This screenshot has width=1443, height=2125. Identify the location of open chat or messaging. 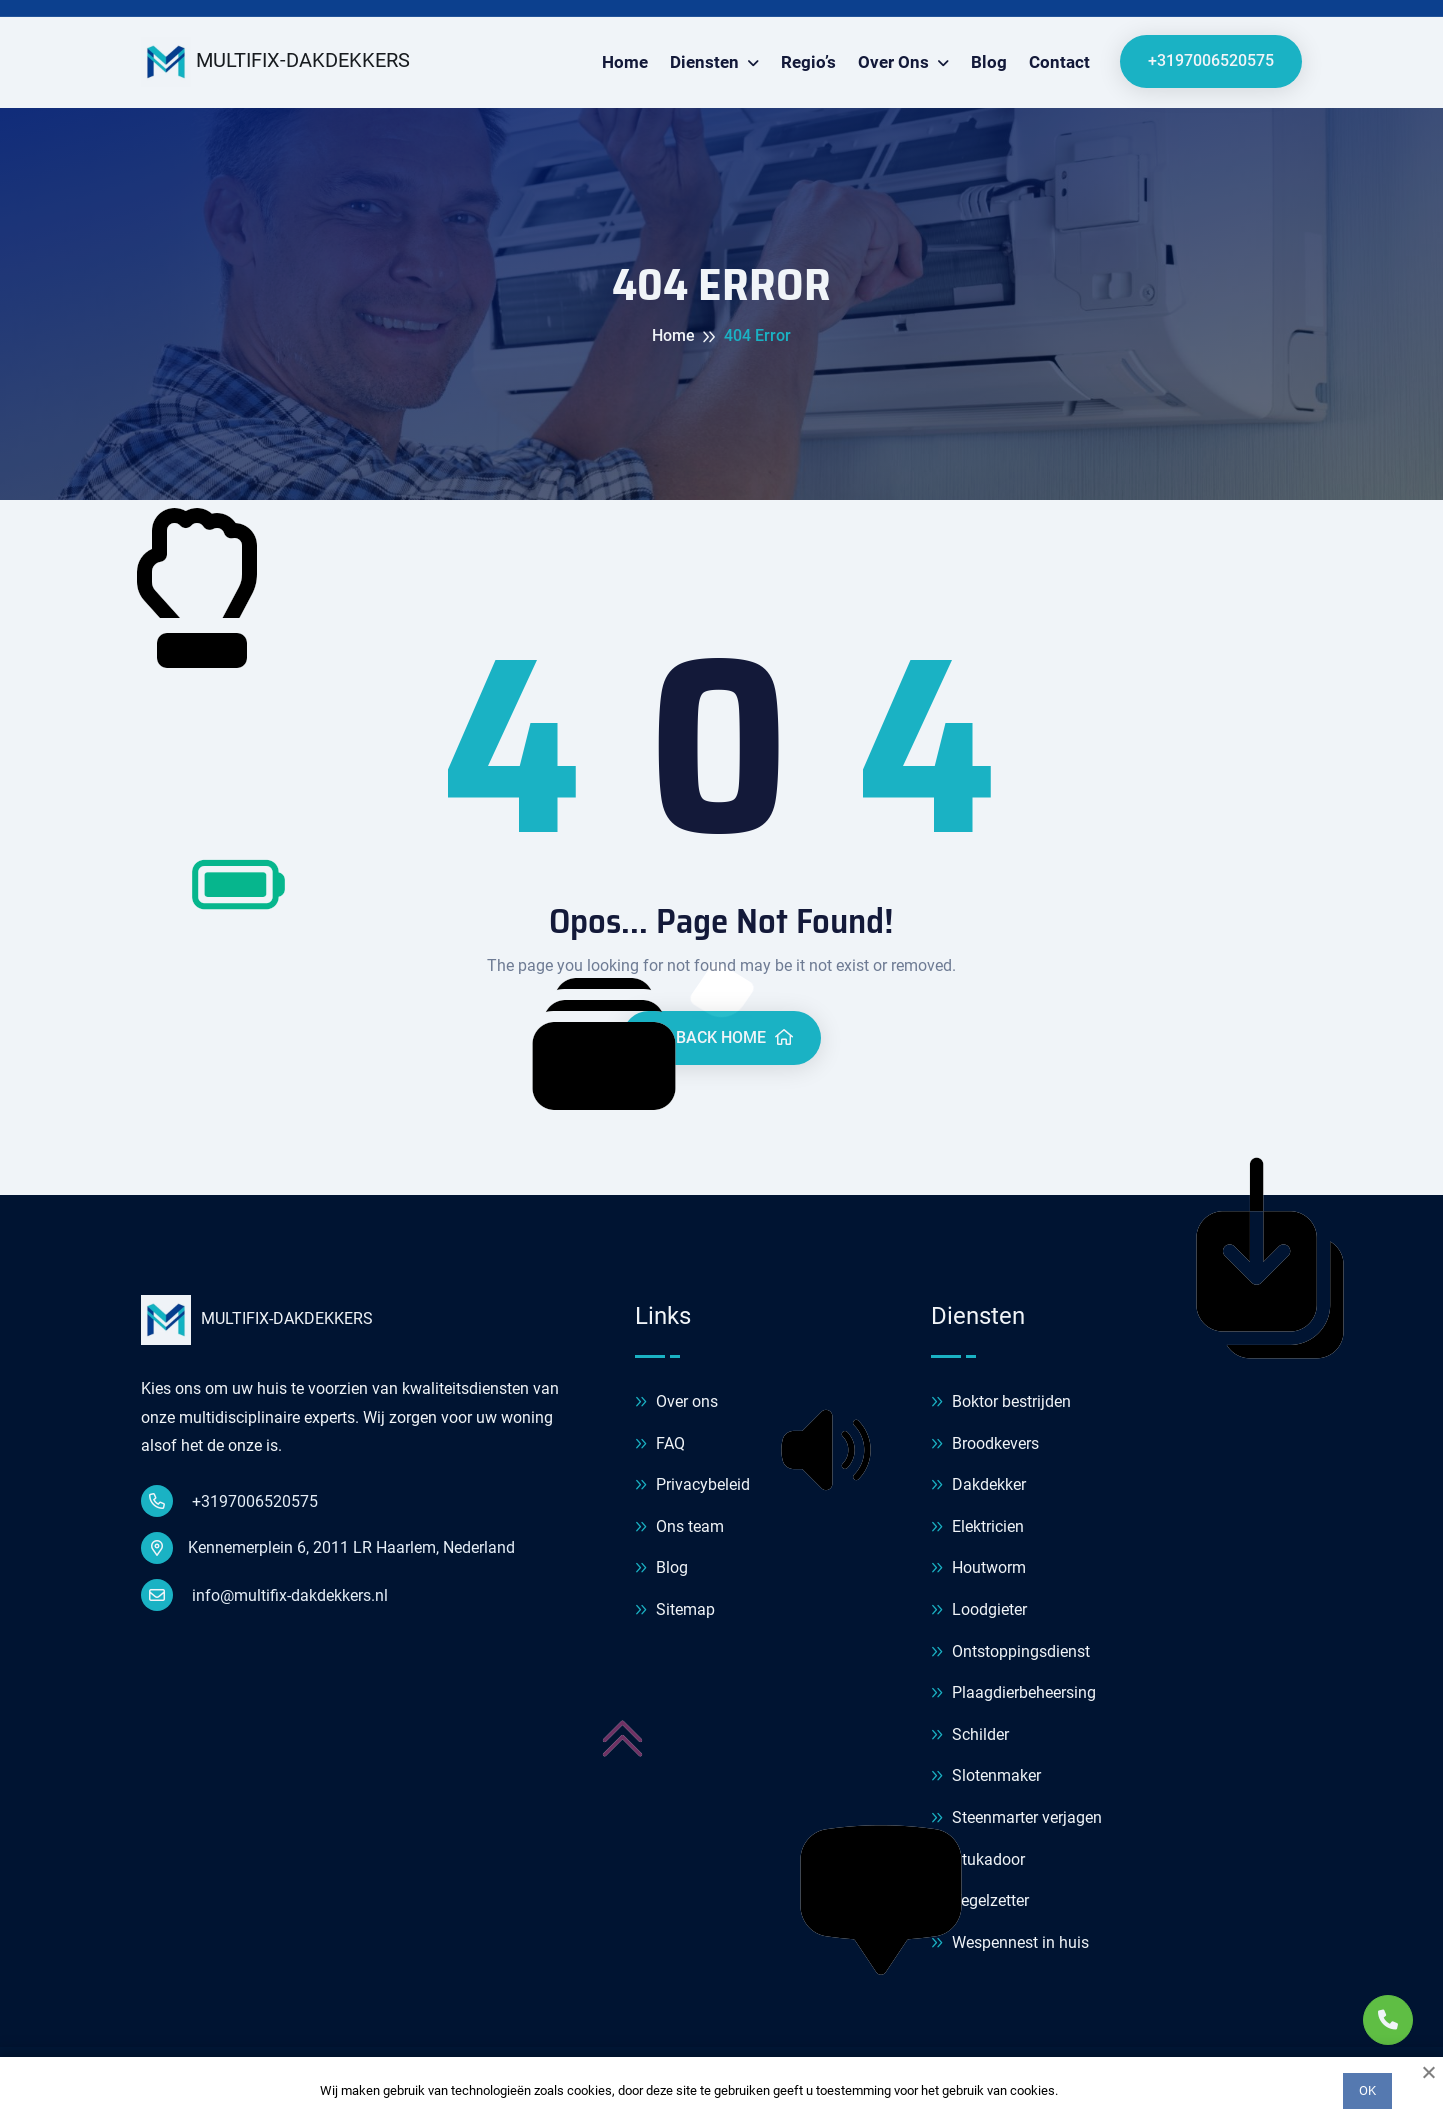
(881, 1900).